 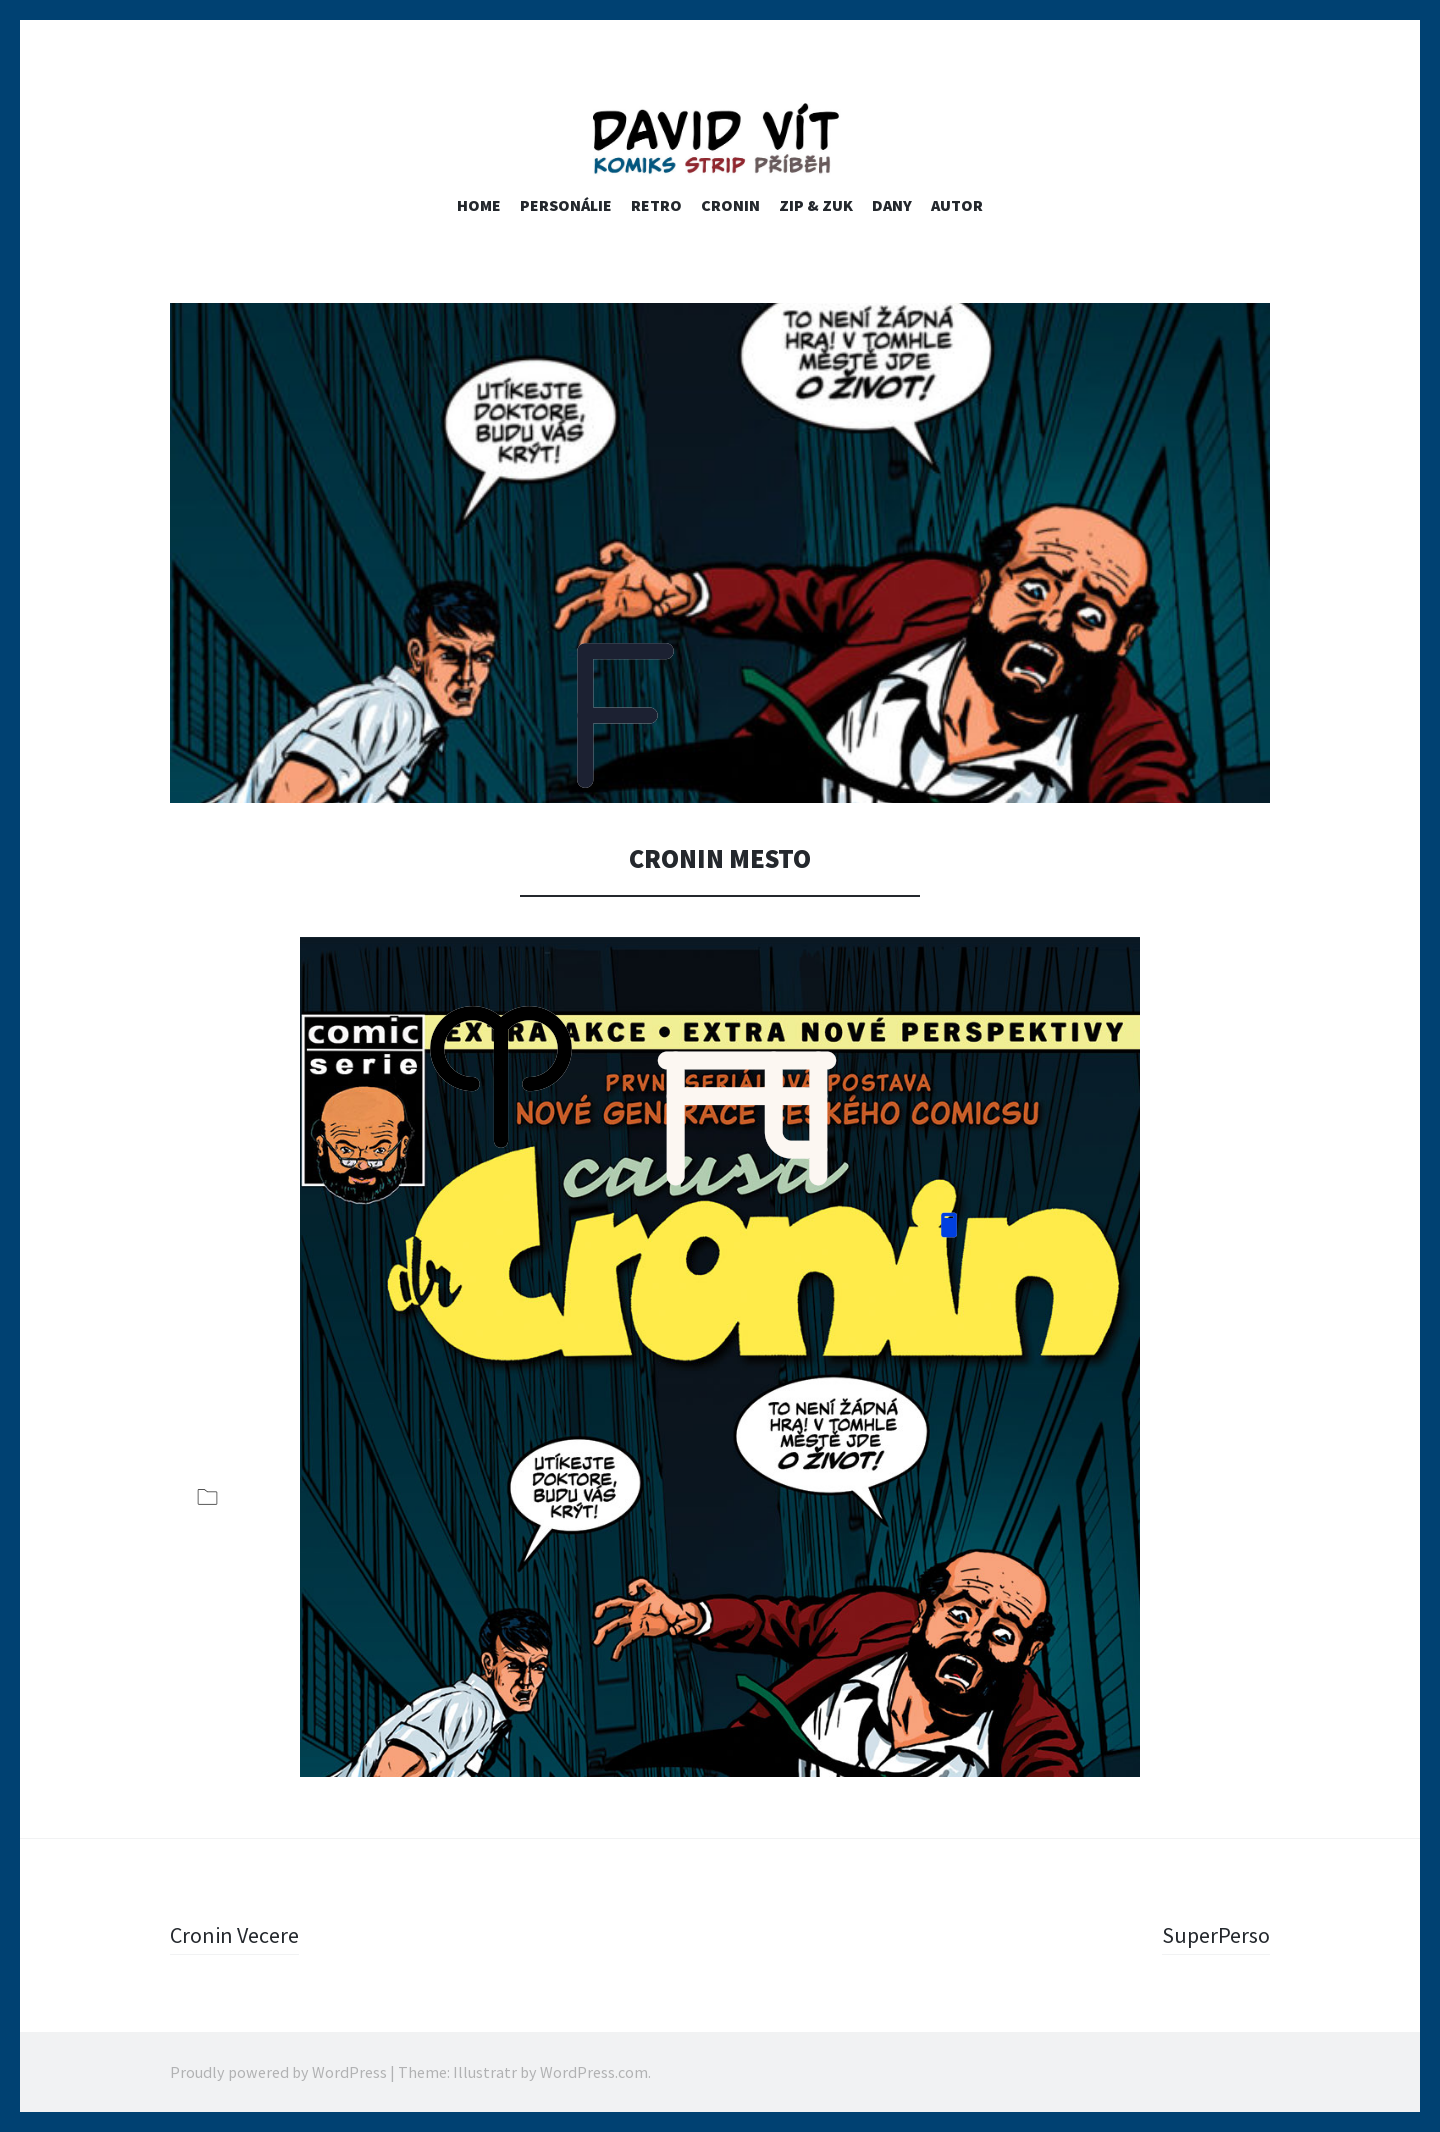 What do you see at coordinates (207, 1496) in the screenshot?
I see `open file folder` at bounding box center [207, 1496].